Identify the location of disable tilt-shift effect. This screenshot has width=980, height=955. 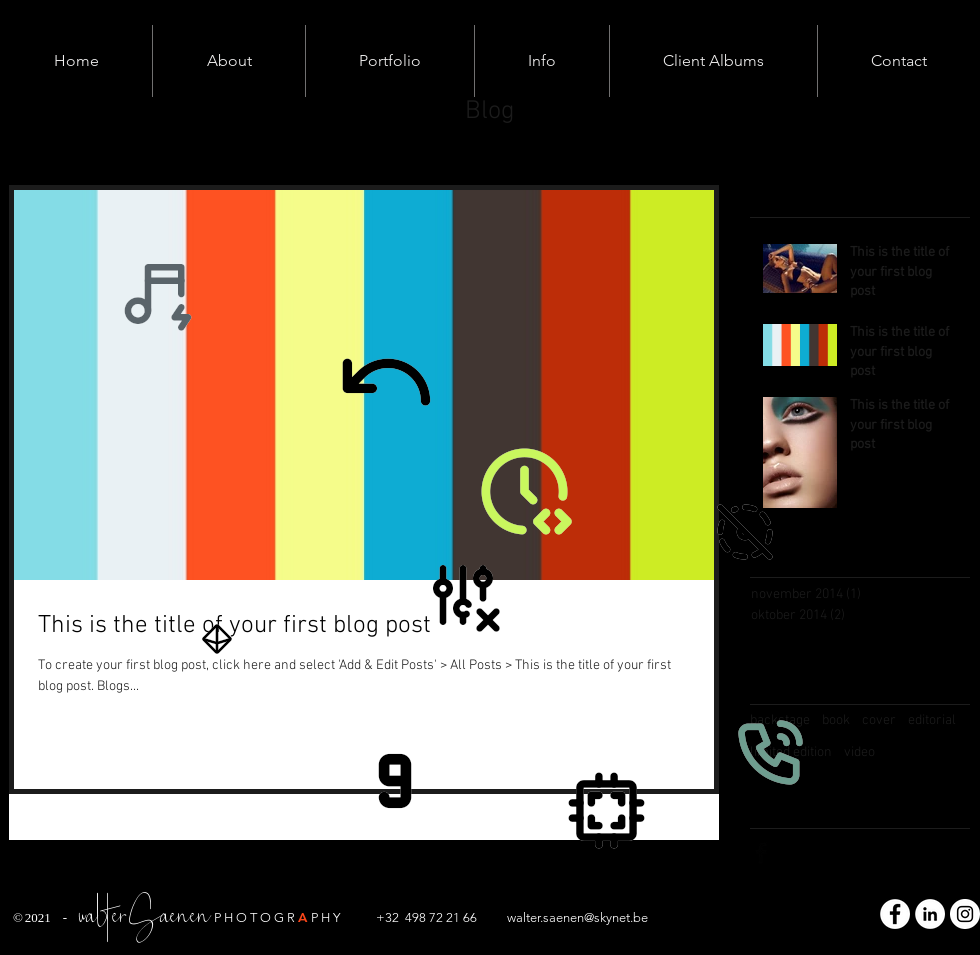
(745, 532).